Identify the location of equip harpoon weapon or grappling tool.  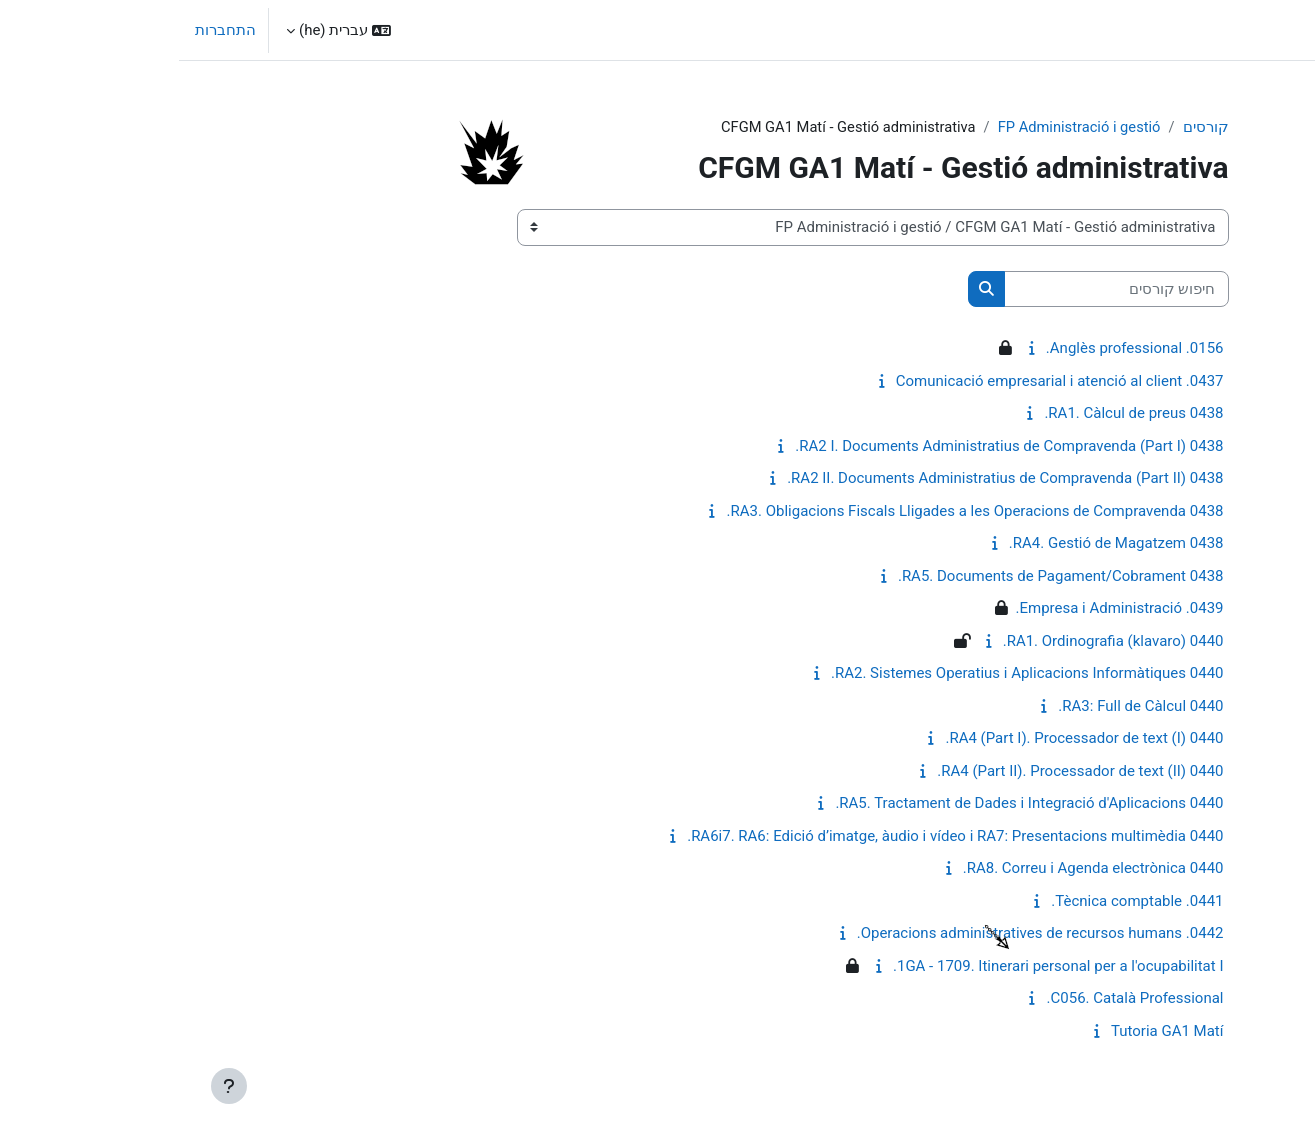
(997, 937).